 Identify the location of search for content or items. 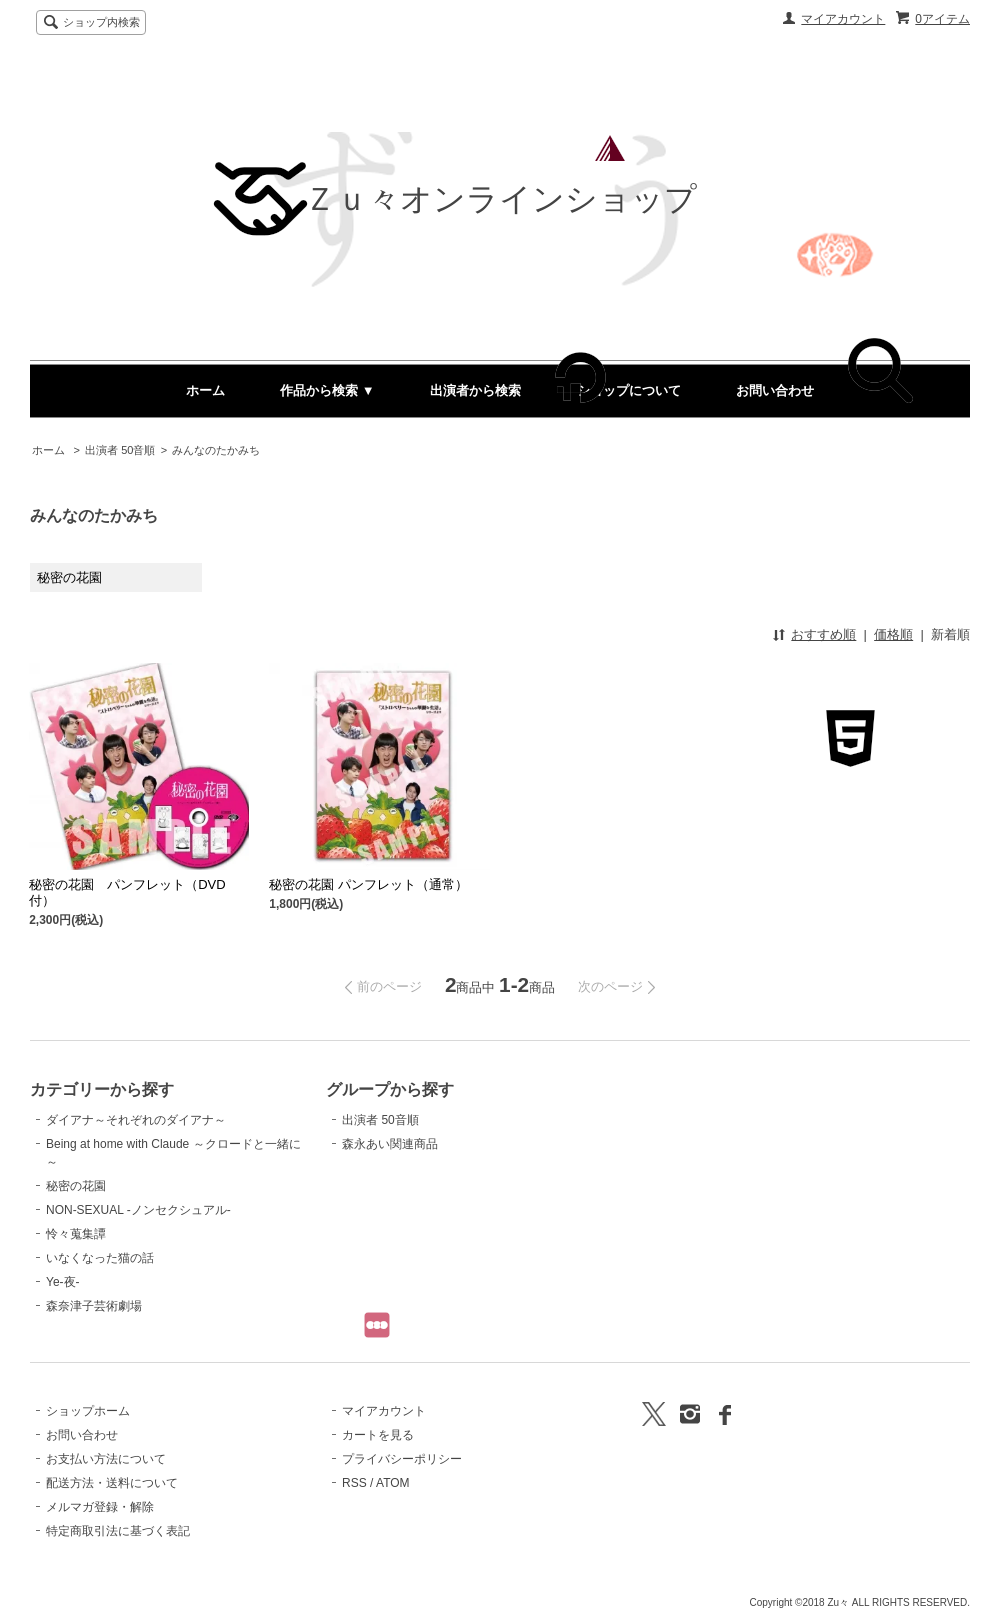
(880, 370).